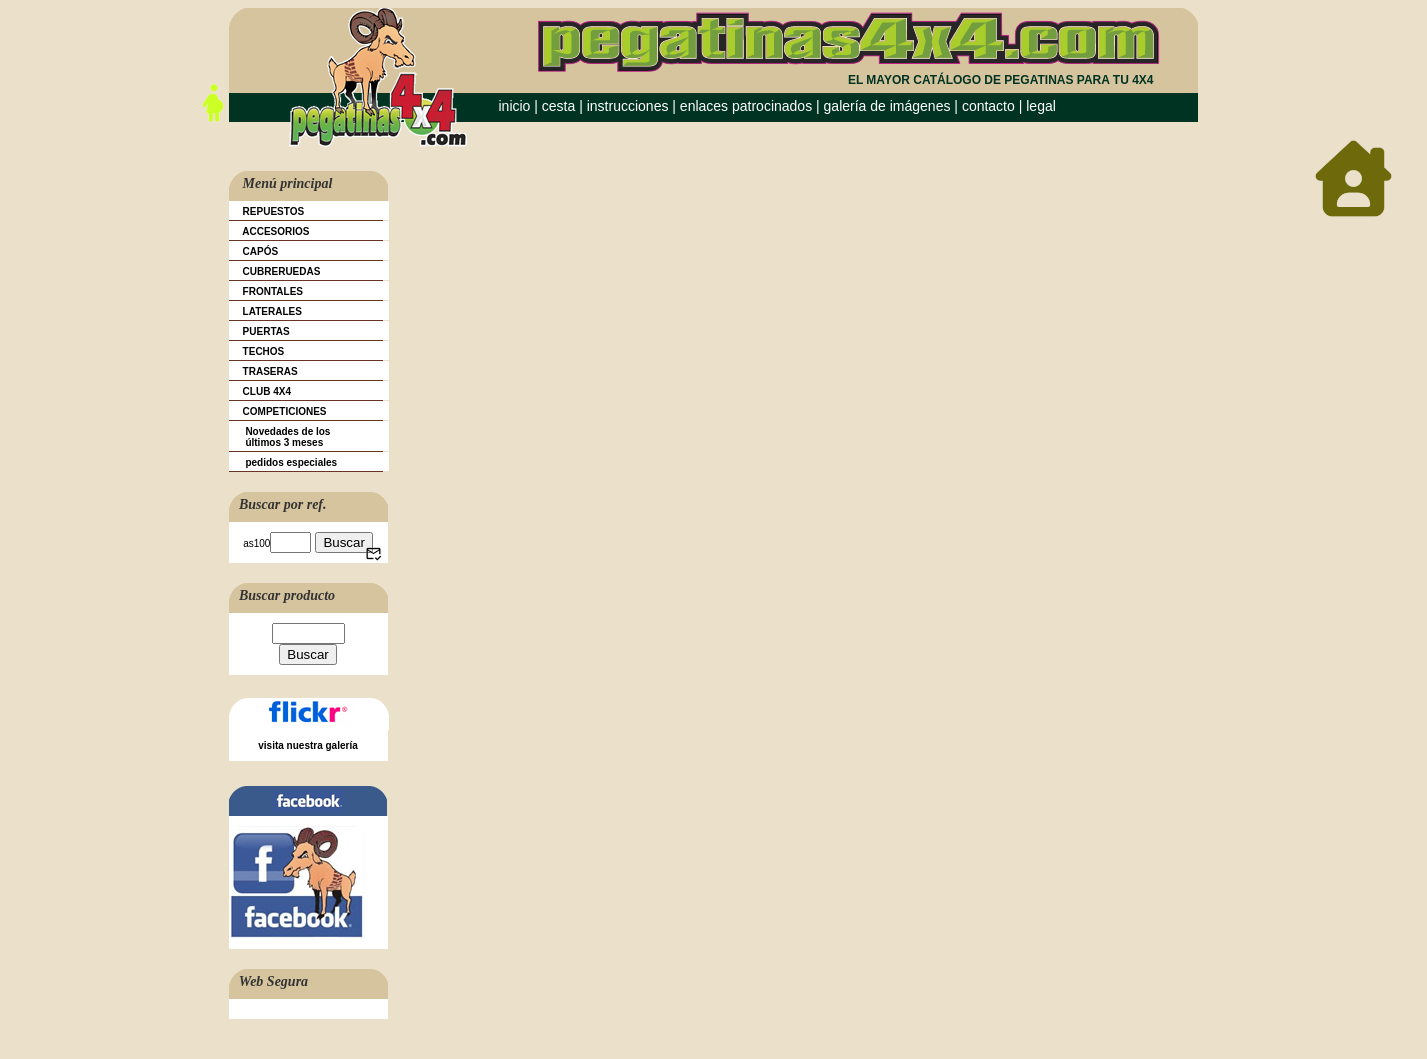 The image size is (1427, 1059). I want to click on indicates pregnancy-related content or services, so click(214, 103).